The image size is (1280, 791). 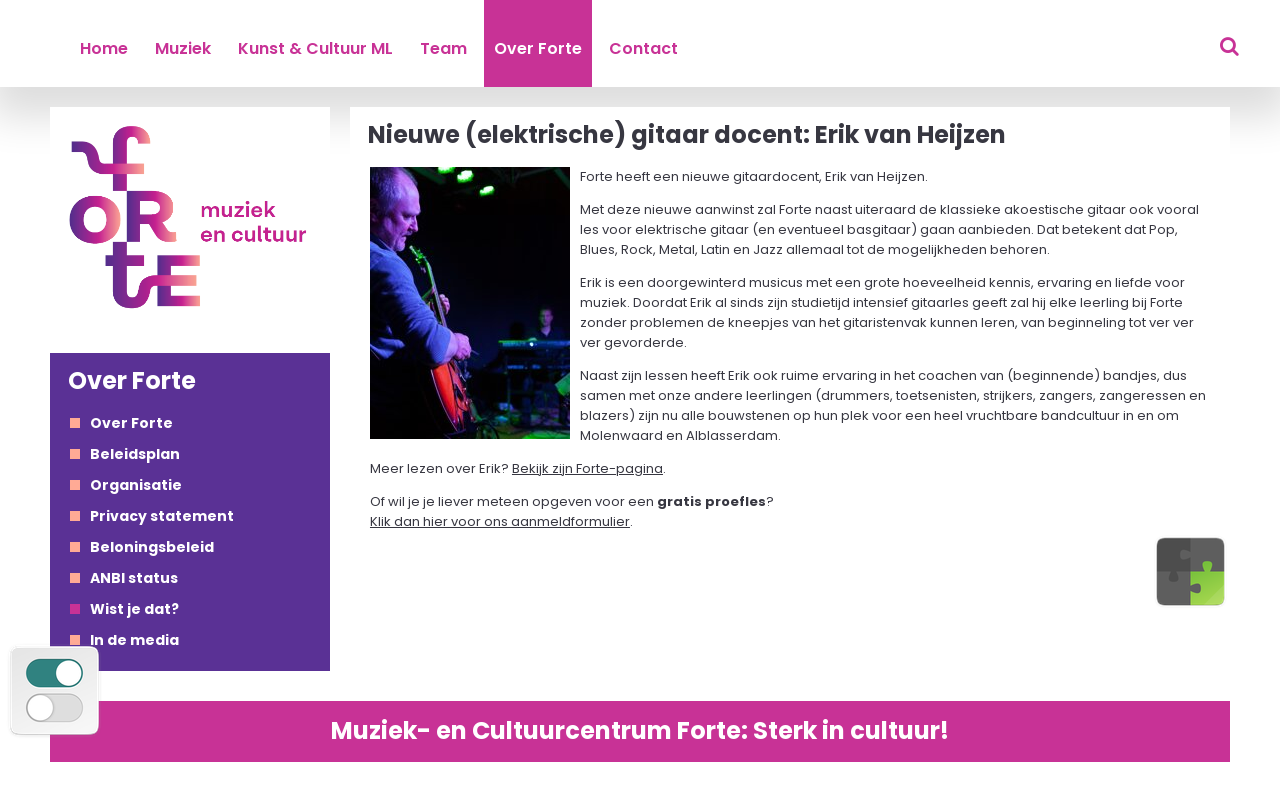 I want to click on open gnome tweaks settings application, so click(x=54, y=690).